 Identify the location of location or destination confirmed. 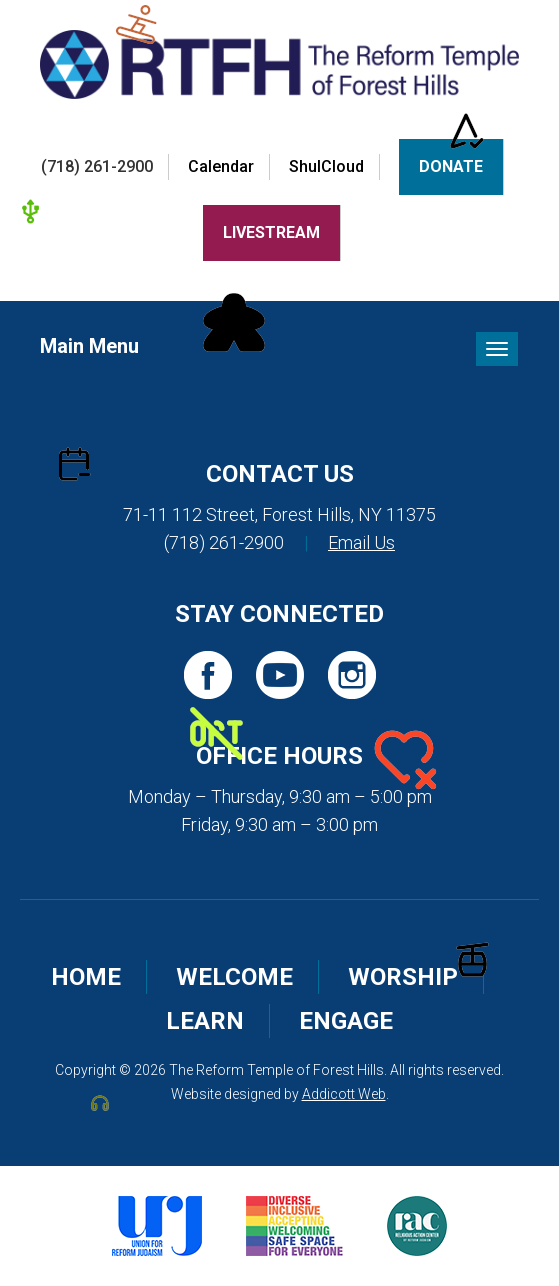
(466, 131).